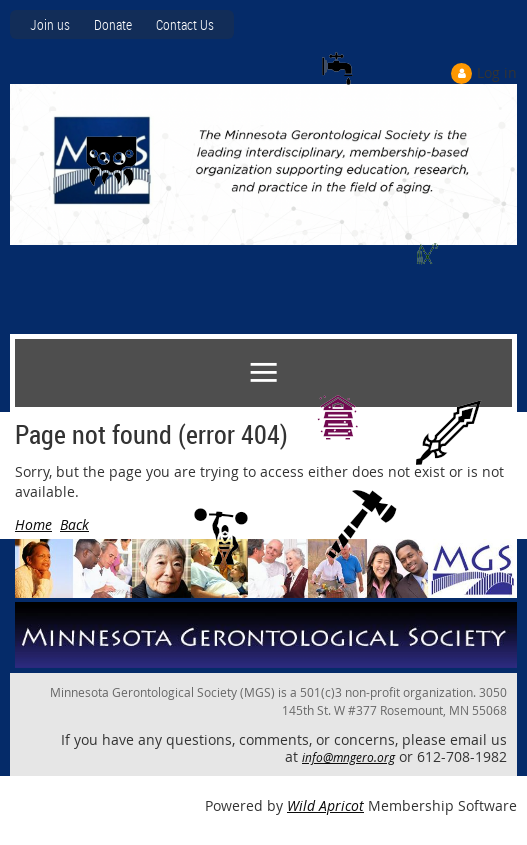 The height and width of the screenshot is (845, 527). What do you see at coordinates (427, 253) in the screenshot?
I see `ancient Egyptian royalty or pharaoh symbol` at bounding box center [427, 253].